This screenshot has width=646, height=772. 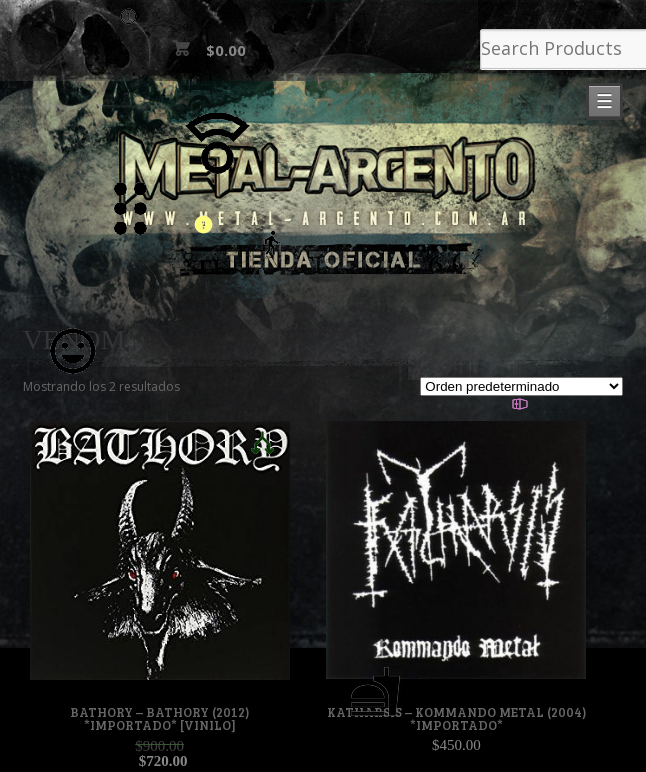 What do you see at coordinates (271, 242) in the screenshot?
I see `access elderly or senior accessibility settings` at bounding box center [271, 242].